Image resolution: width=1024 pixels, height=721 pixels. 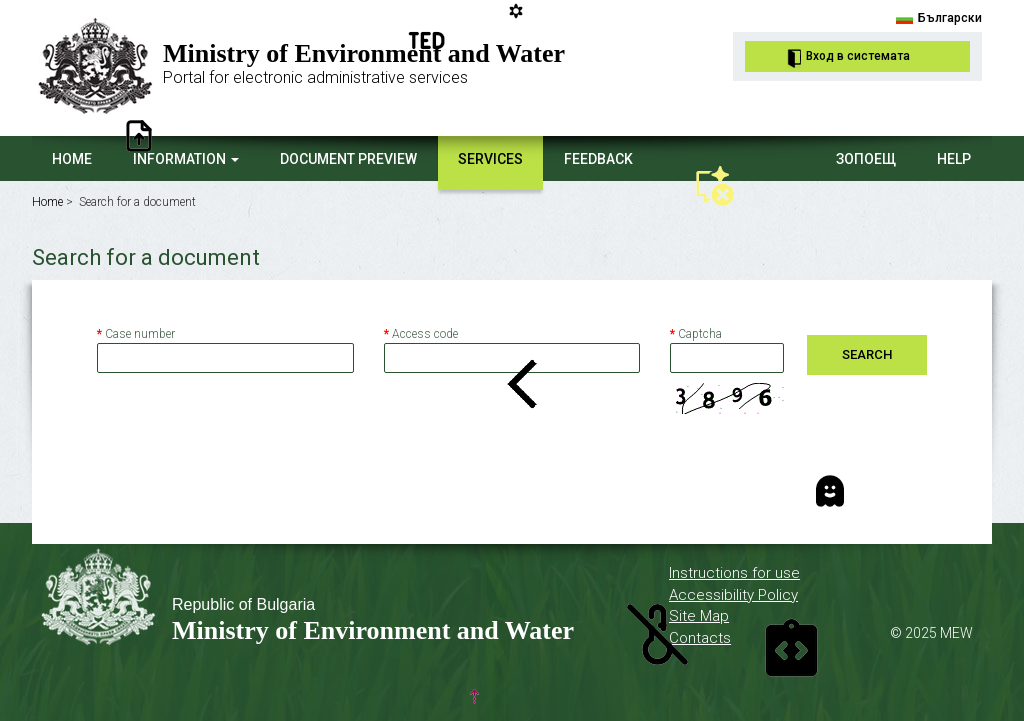 I want to click on go back to the previous screen, so click(x=523, y=384).